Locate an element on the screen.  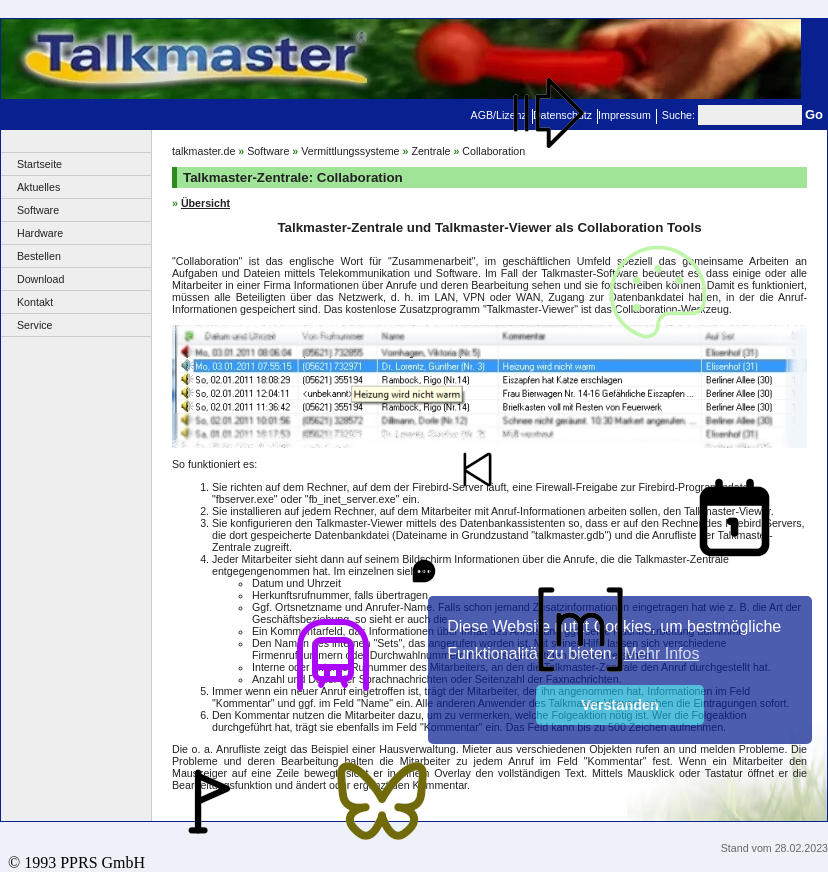
open chat or messaging is located at coordinates (423, 571).